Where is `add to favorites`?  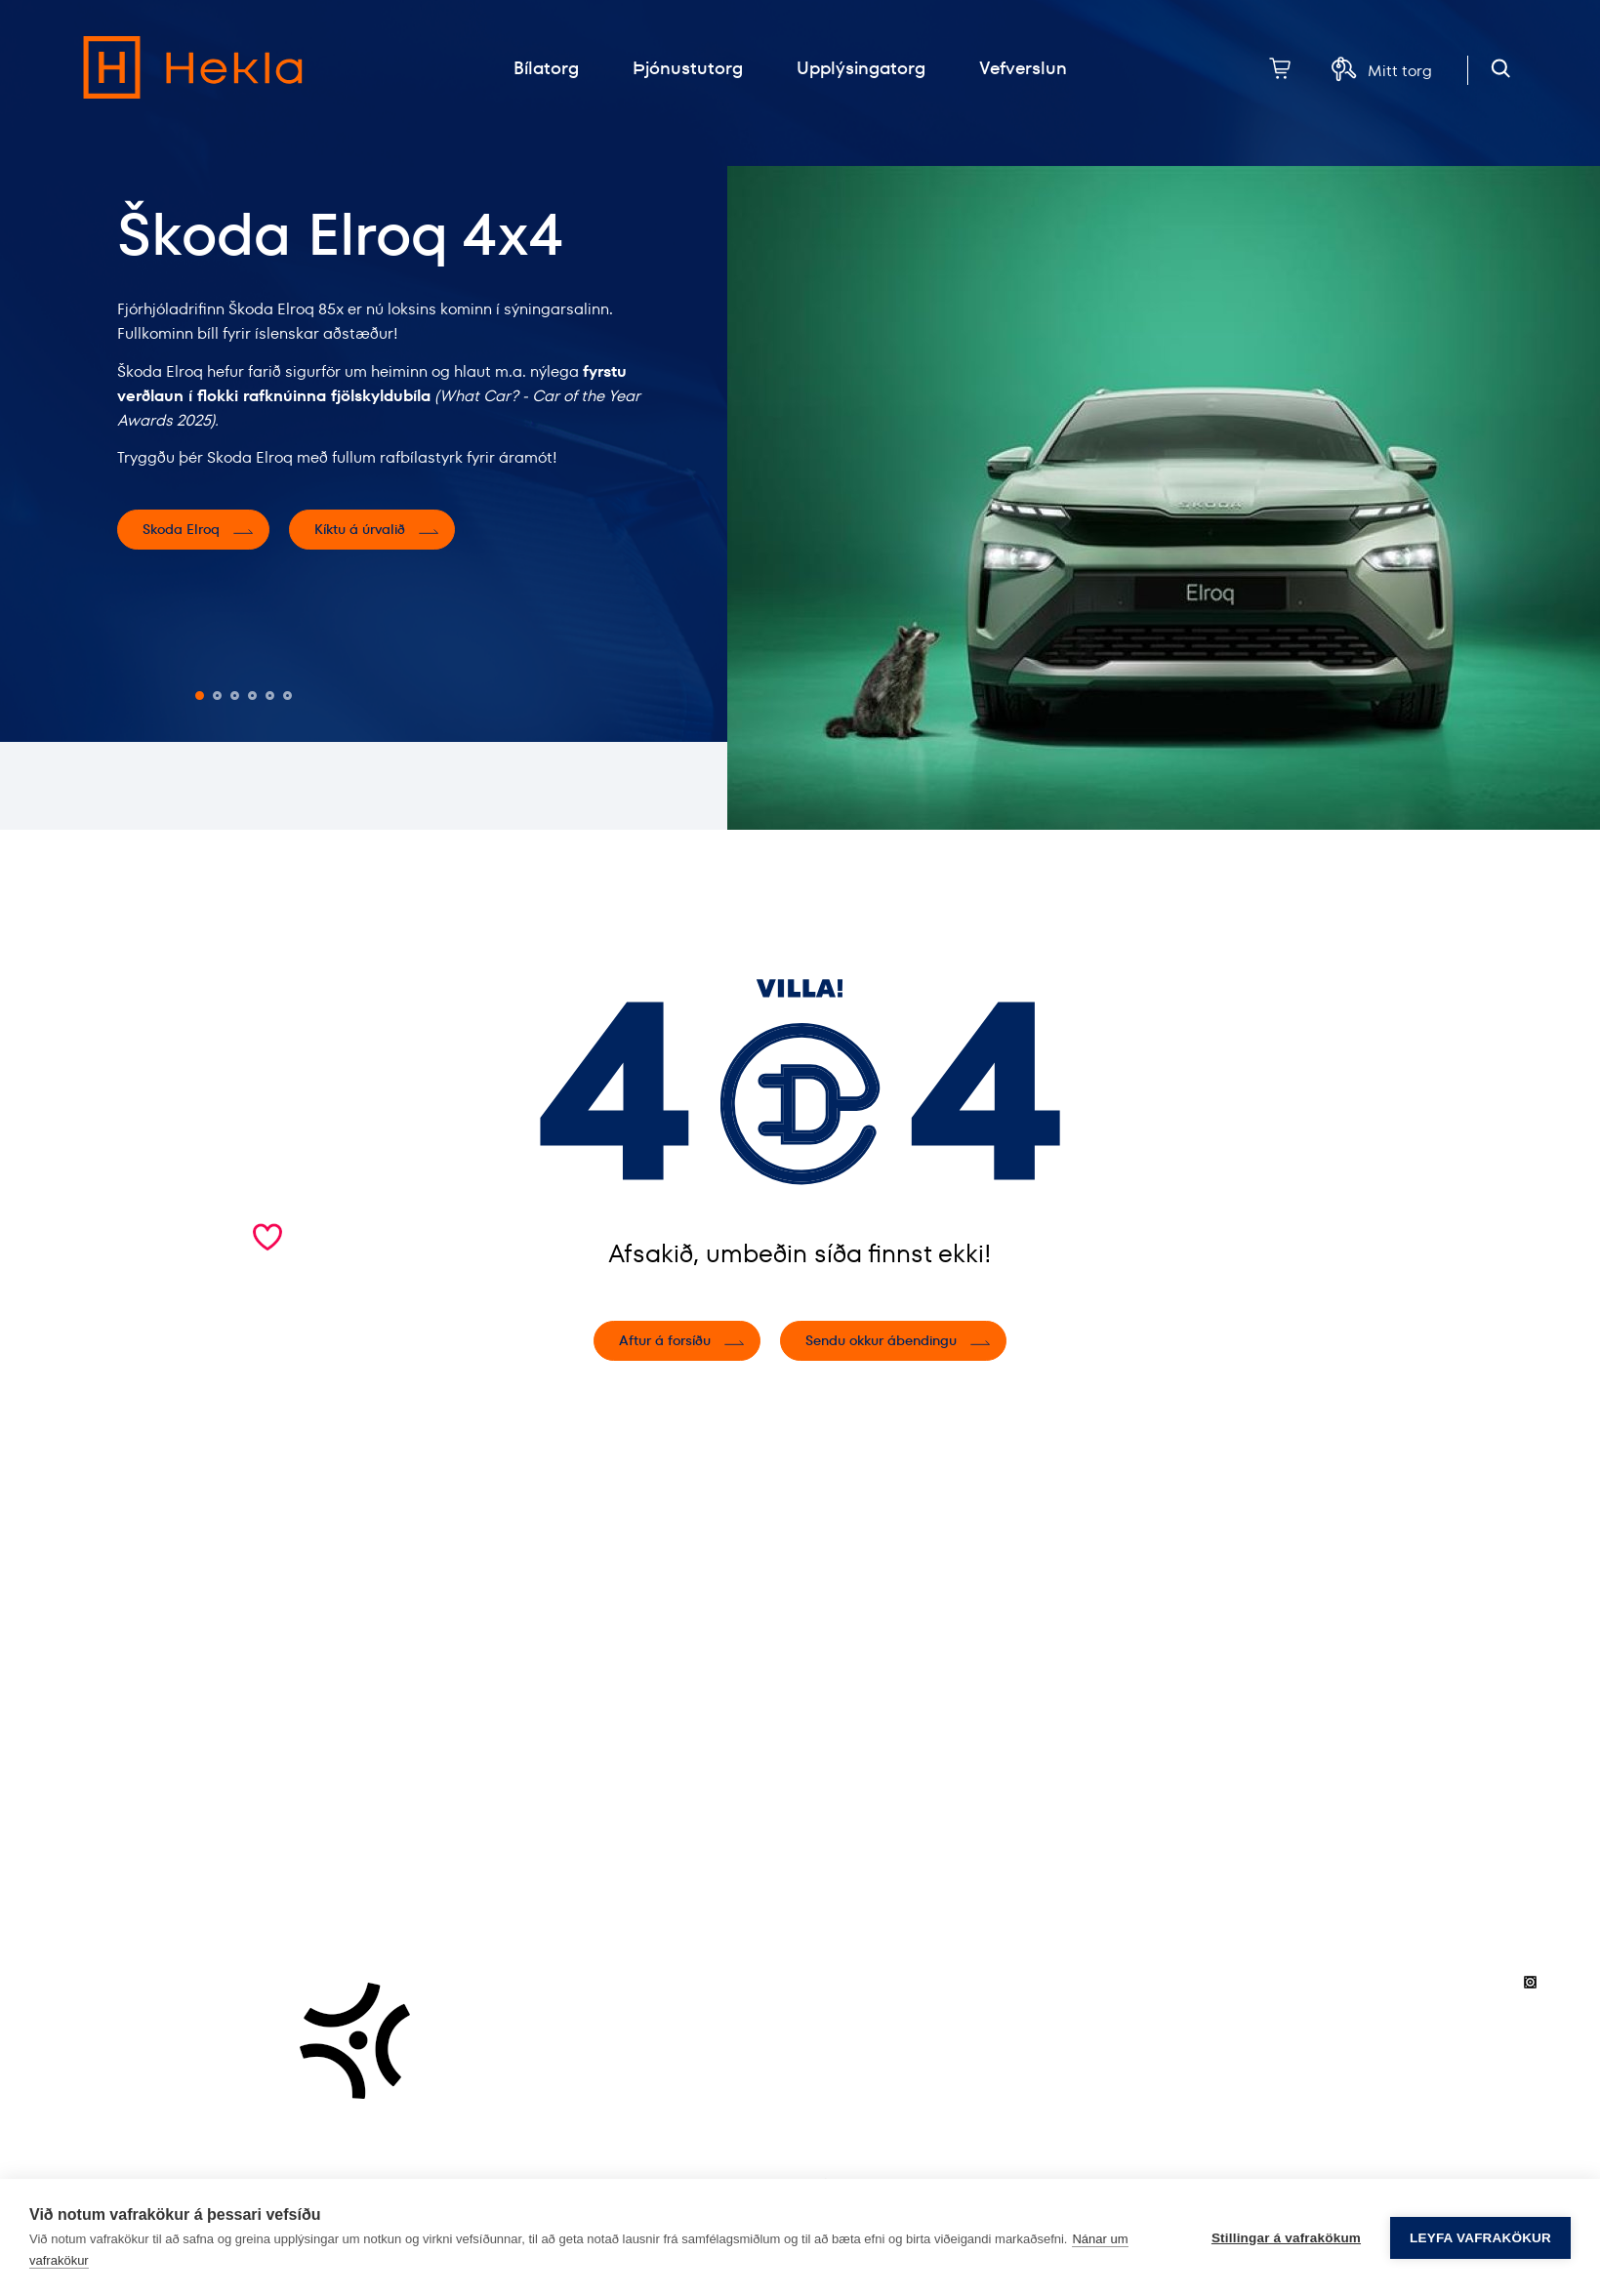
add to favorites is located at coordinates (267, 1237).